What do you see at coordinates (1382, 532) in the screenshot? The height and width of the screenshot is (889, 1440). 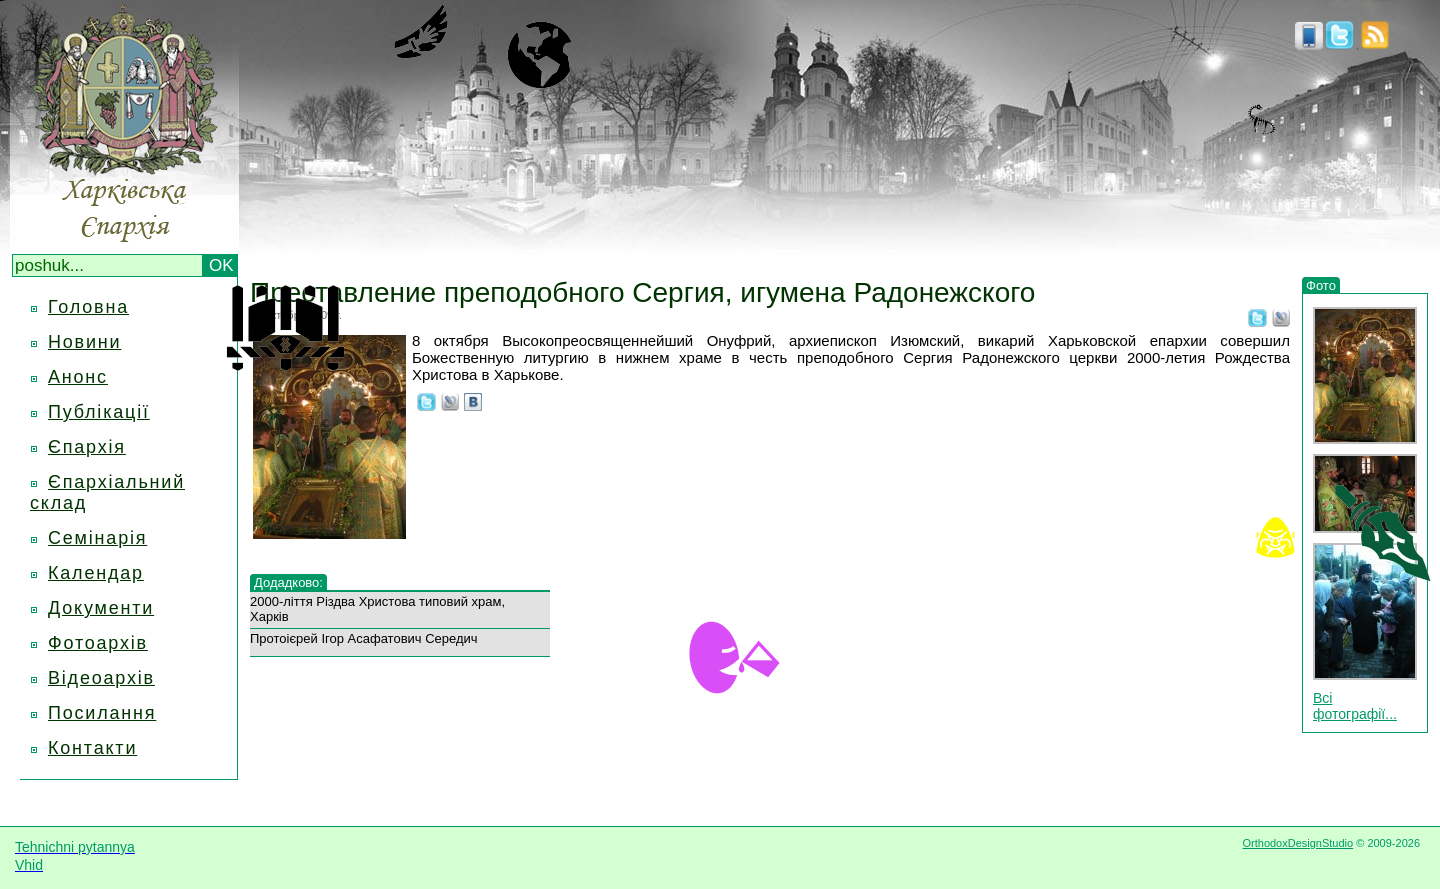 I see `select stone spear weapon in game inventory` at bounding box center [1382, 532].